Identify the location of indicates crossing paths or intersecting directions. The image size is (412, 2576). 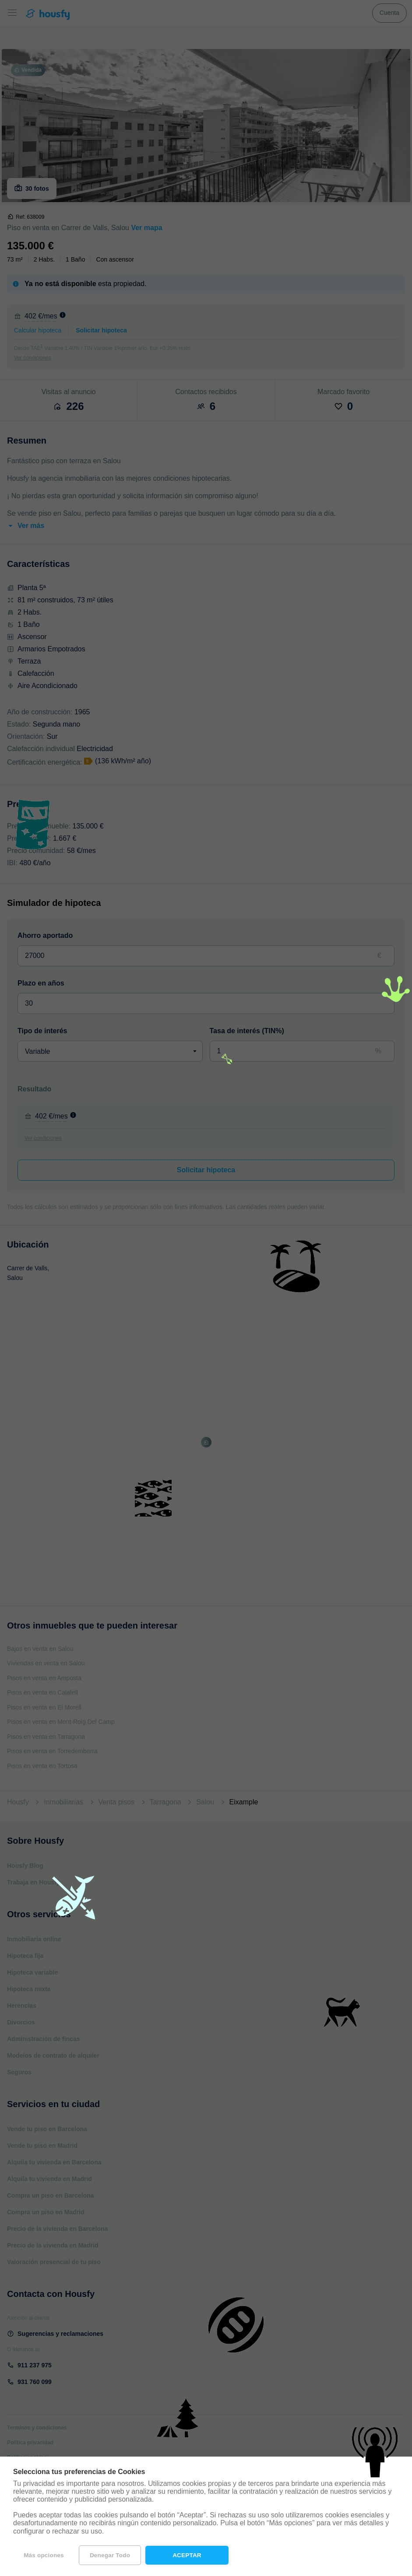
(226, 1059).